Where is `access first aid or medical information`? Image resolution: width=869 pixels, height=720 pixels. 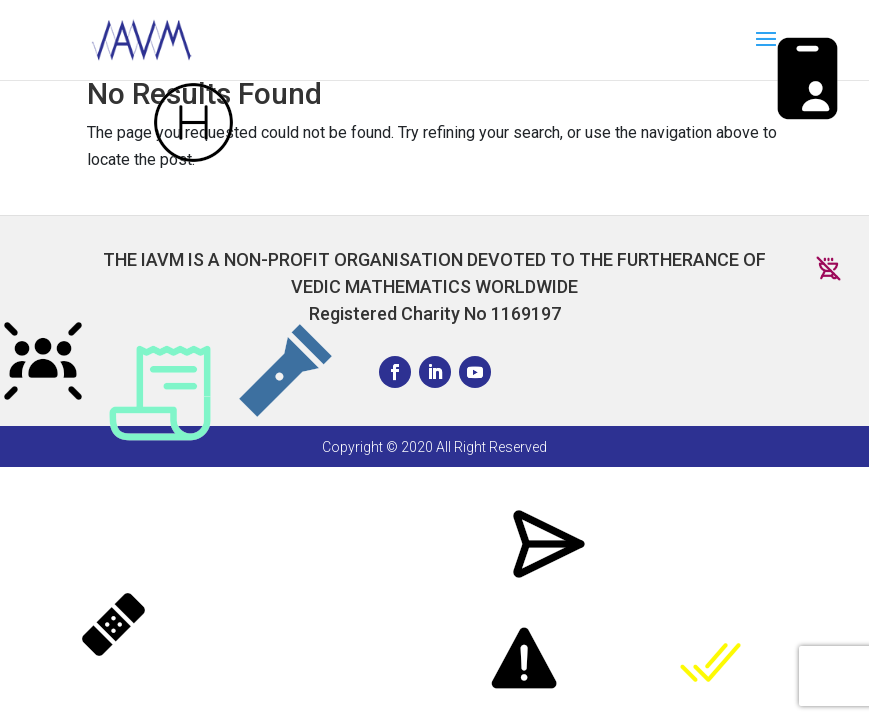 access first aid or medical information is located at coordinates (113, 624).